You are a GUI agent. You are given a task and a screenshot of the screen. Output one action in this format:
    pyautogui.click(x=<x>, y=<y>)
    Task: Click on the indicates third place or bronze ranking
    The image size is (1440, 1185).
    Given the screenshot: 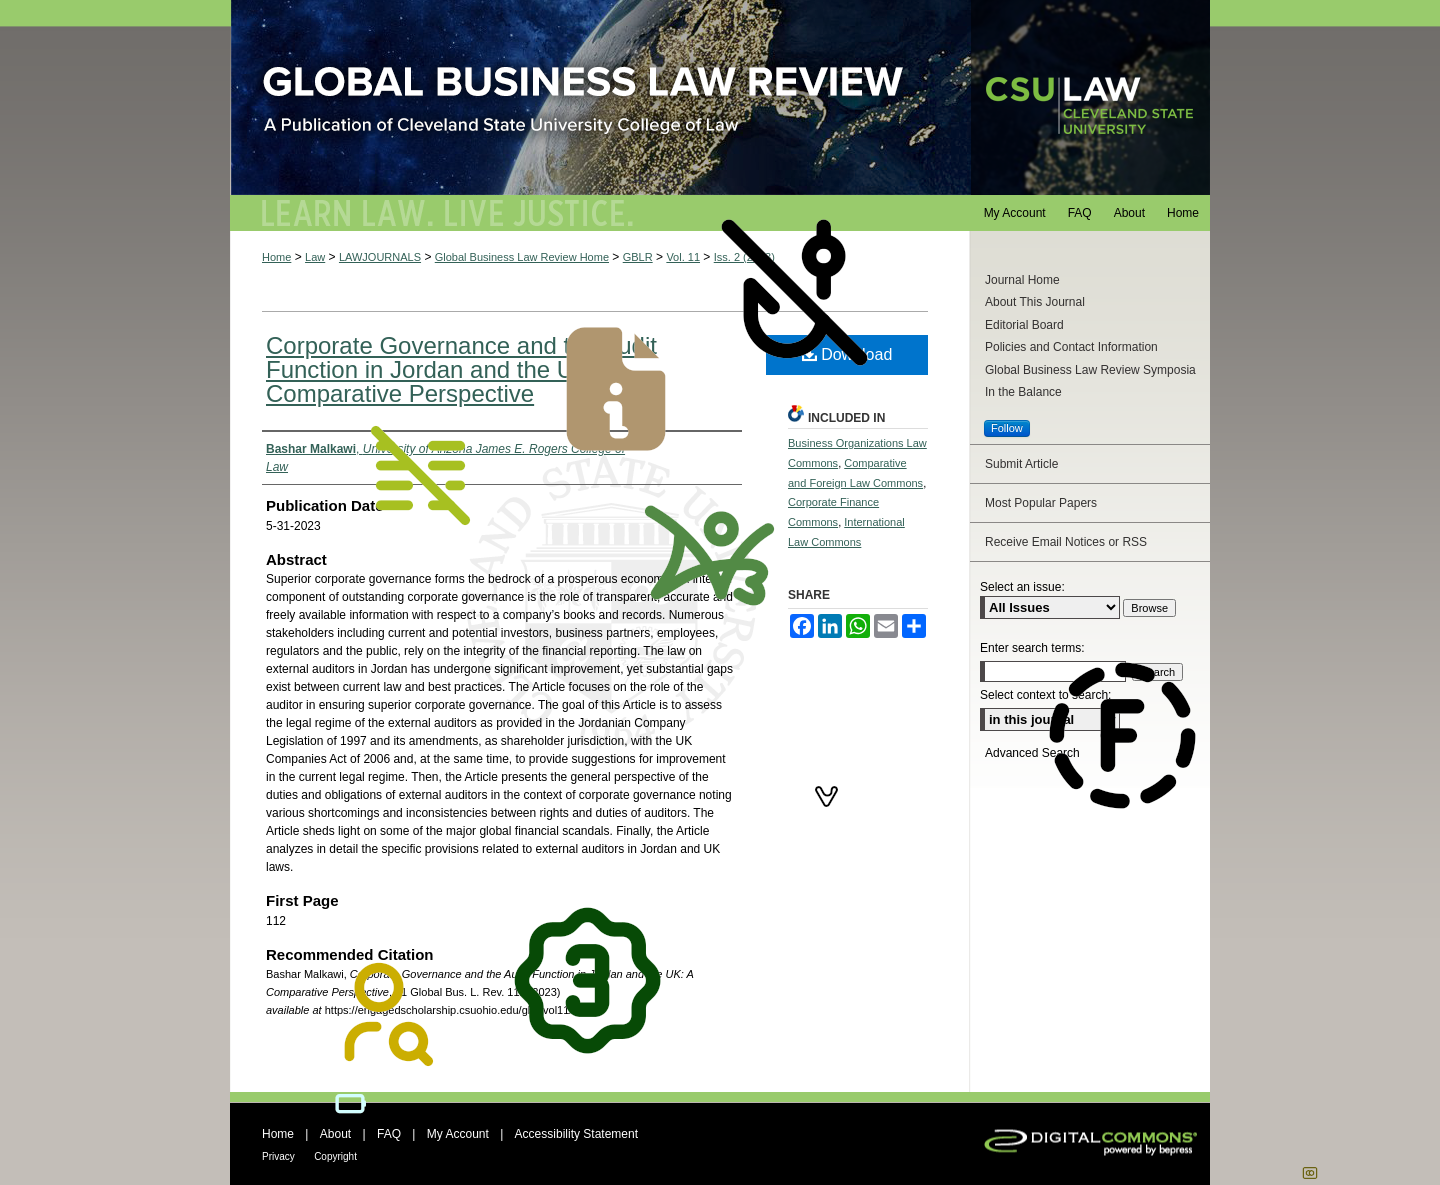 What is the action you would take?
    pyautogui.click(x=587, y=980)
    